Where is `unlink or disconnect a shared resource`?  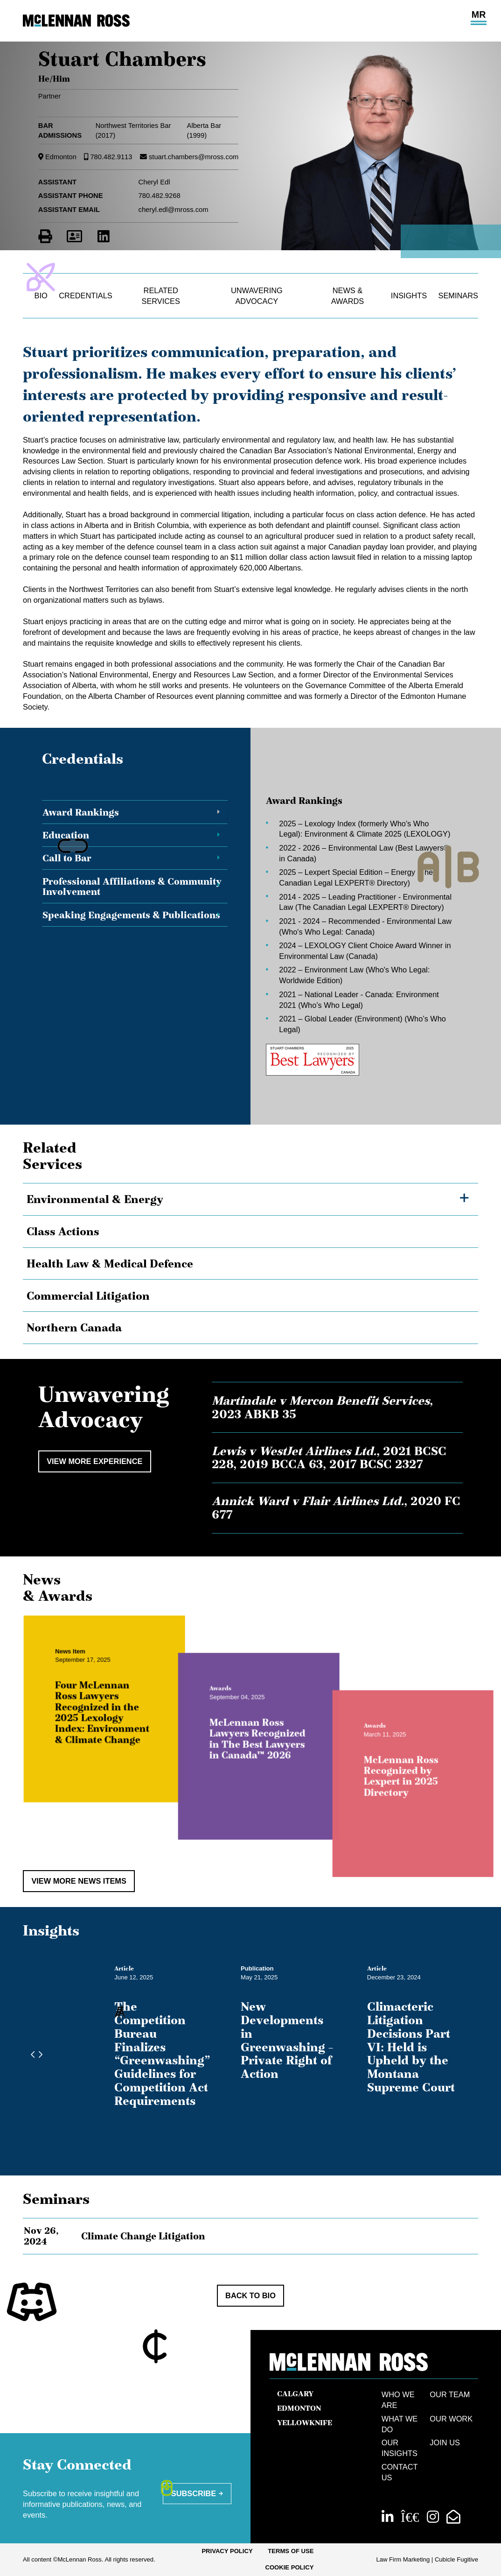
unlink or disconnect a shared resource is located at coordinates (73, 846).